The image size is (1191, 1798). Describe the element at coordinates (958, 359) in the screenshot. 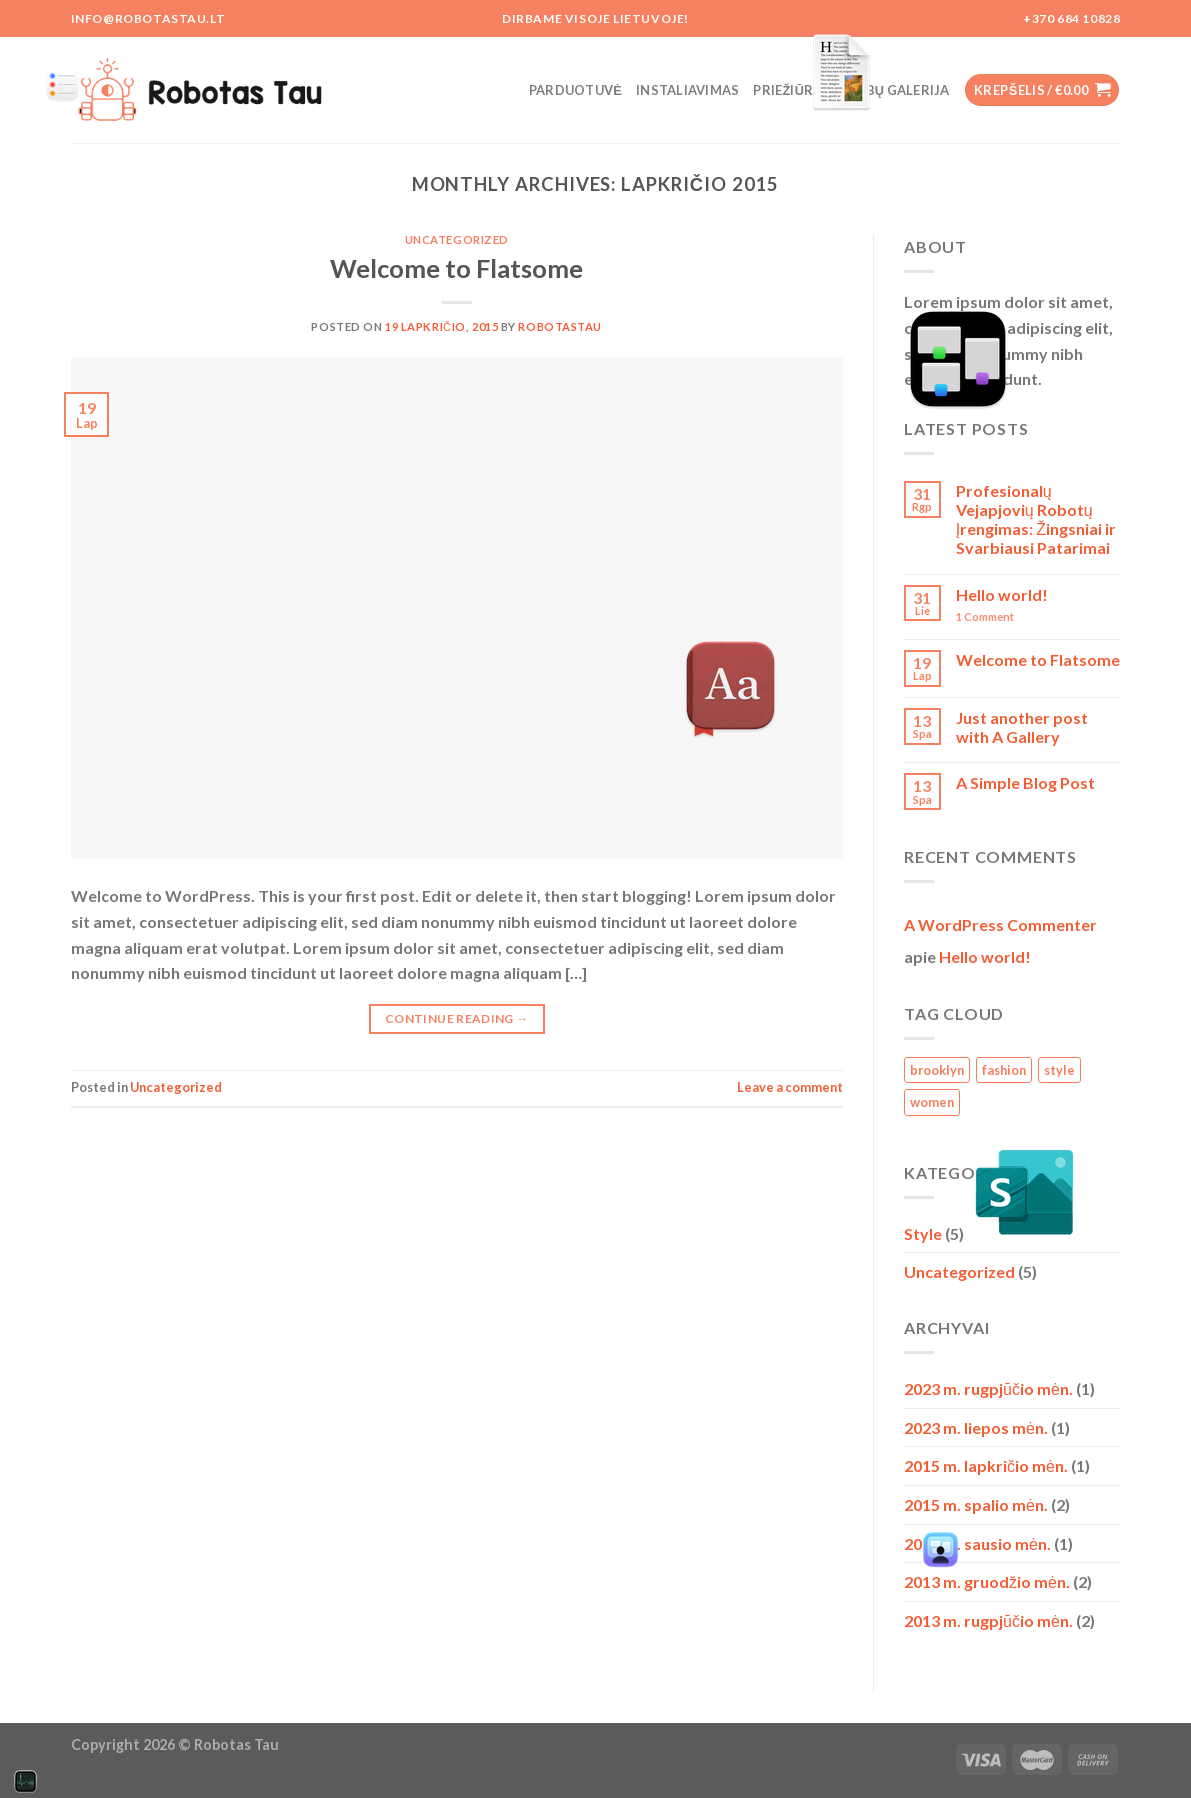

I see `open mission control to view all windows and desktops` at that location.